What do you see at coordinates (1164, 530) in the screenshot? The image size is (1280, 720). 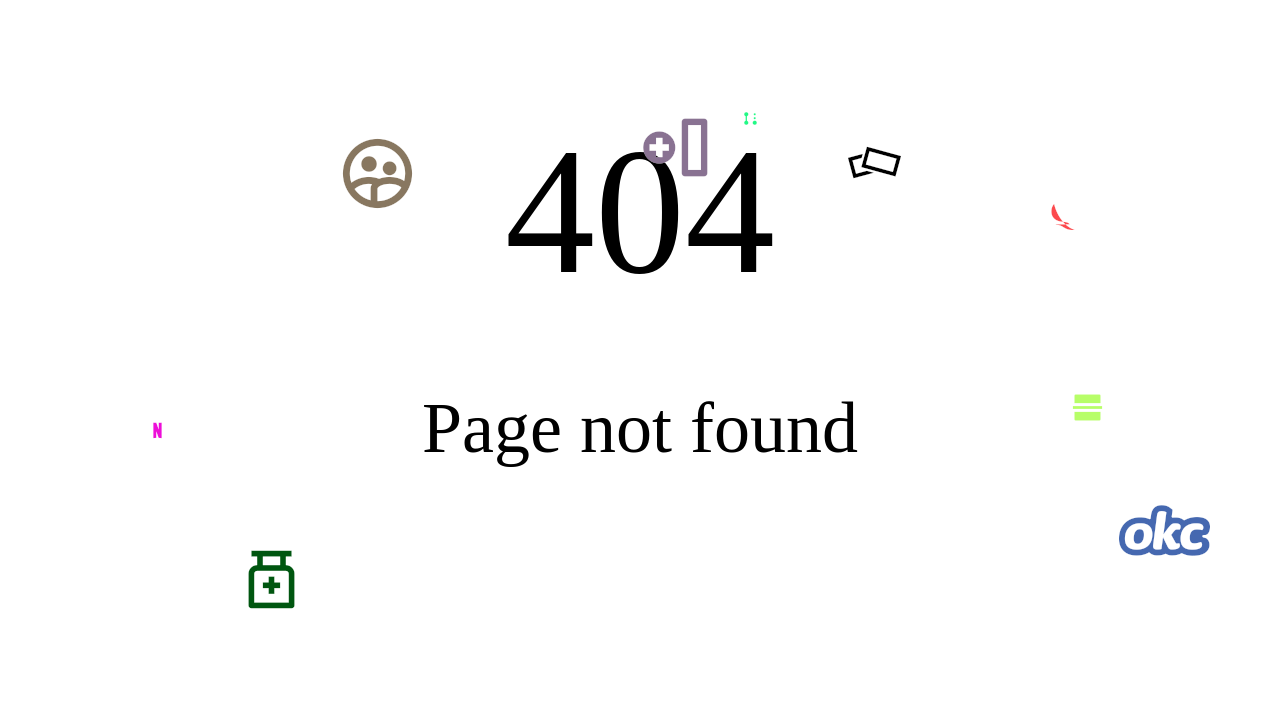 I see `open the OkCupid dating app` at bounding box center [1164, 530].